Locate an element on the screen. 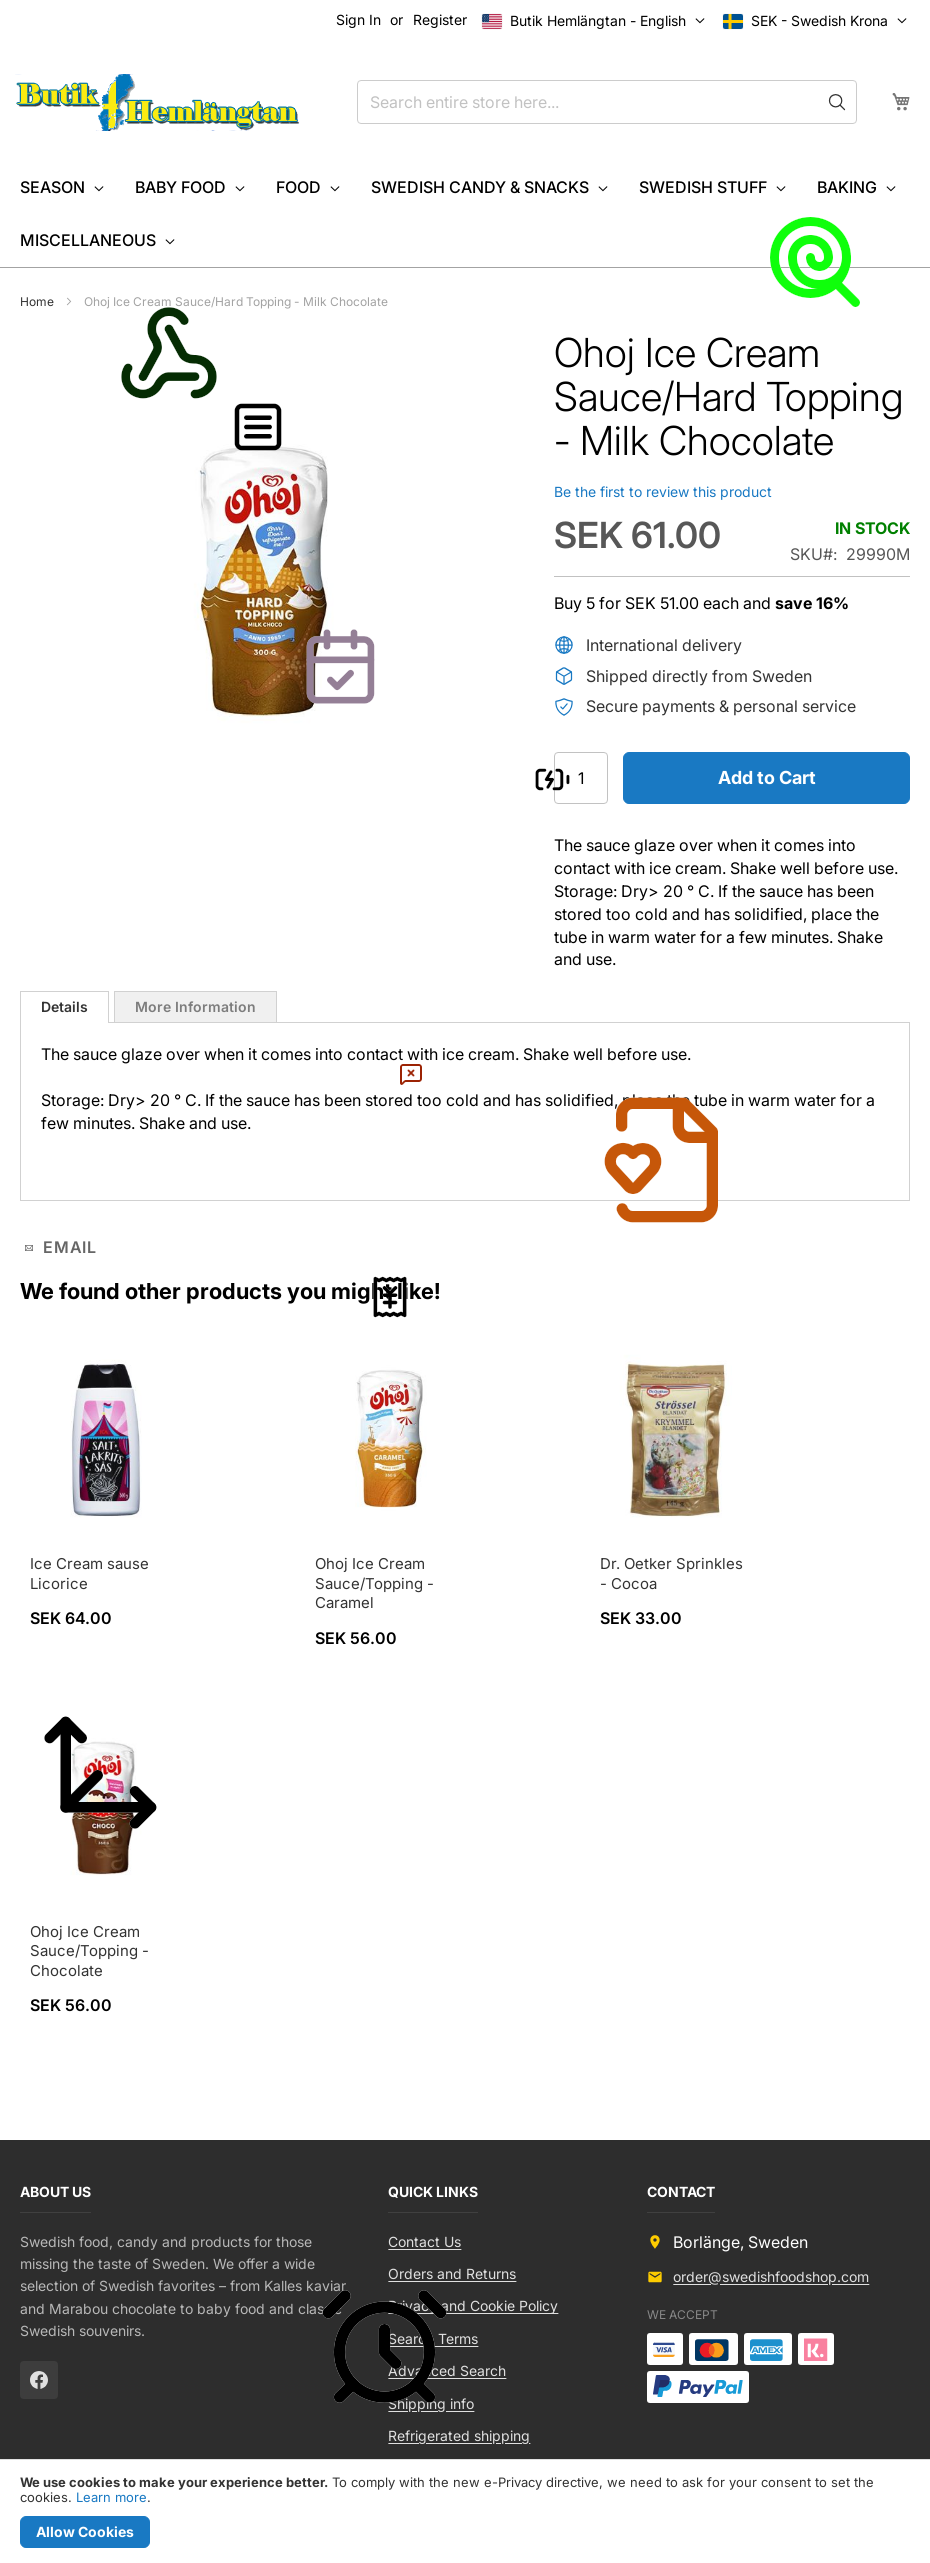 Image resolution: width=930 pixels, height=2563 pixels. indicates device is currently charging is located at coordinates (552, 779).